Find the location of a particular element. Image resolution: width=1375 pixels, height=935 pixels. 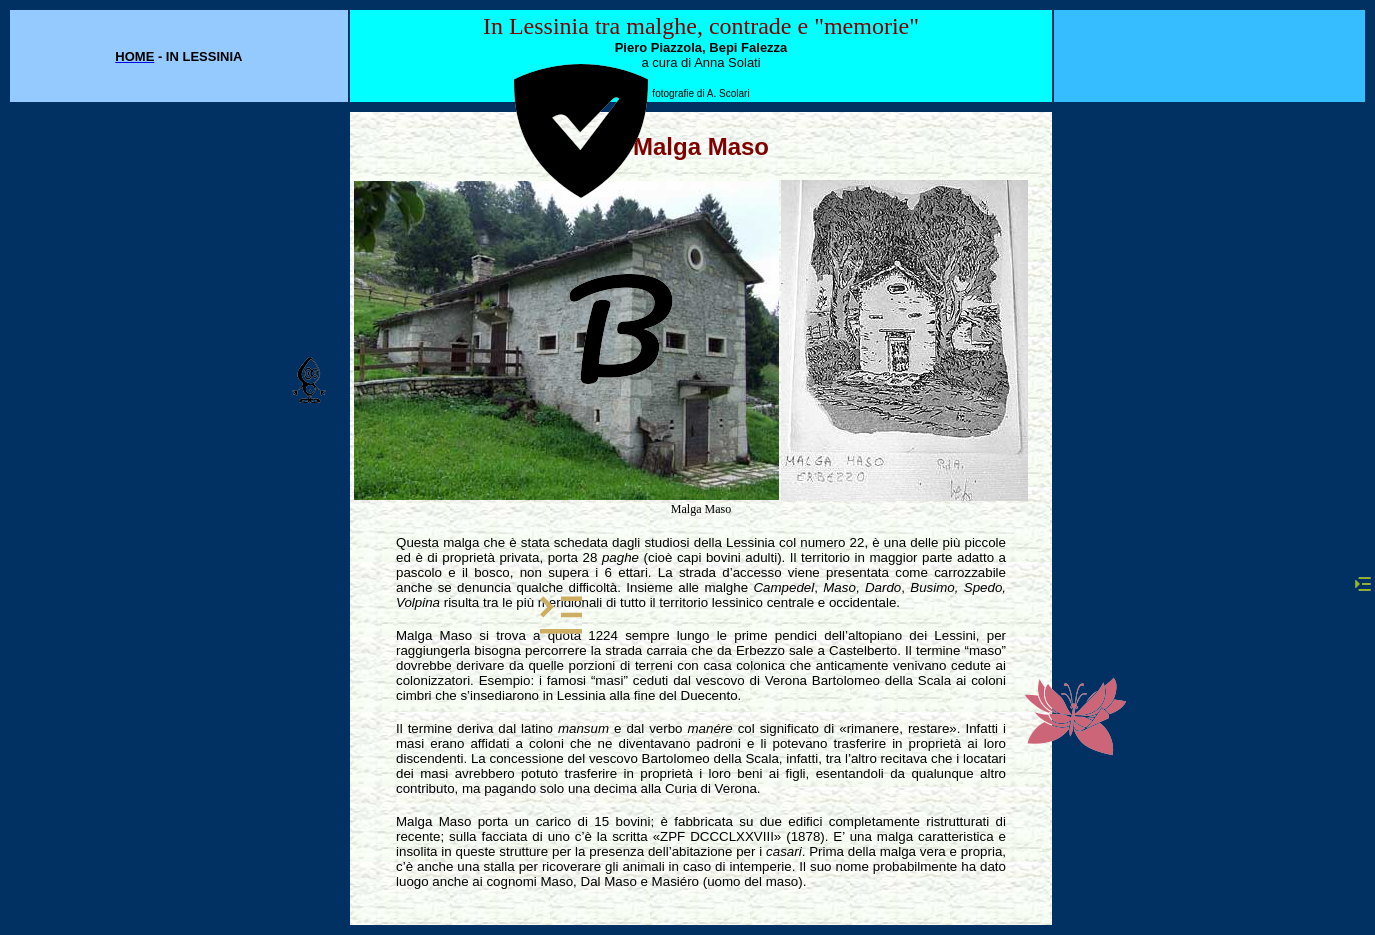

collapse the sidebar menu is located at coordinates (561, 615).